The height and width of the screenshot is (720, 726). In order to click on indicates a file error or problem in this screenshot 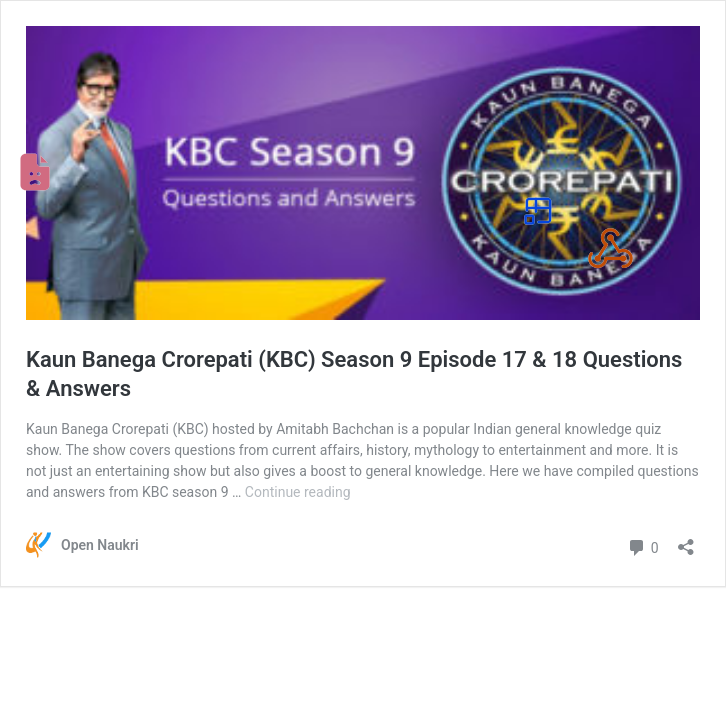, I will do `click(35, 172)`.